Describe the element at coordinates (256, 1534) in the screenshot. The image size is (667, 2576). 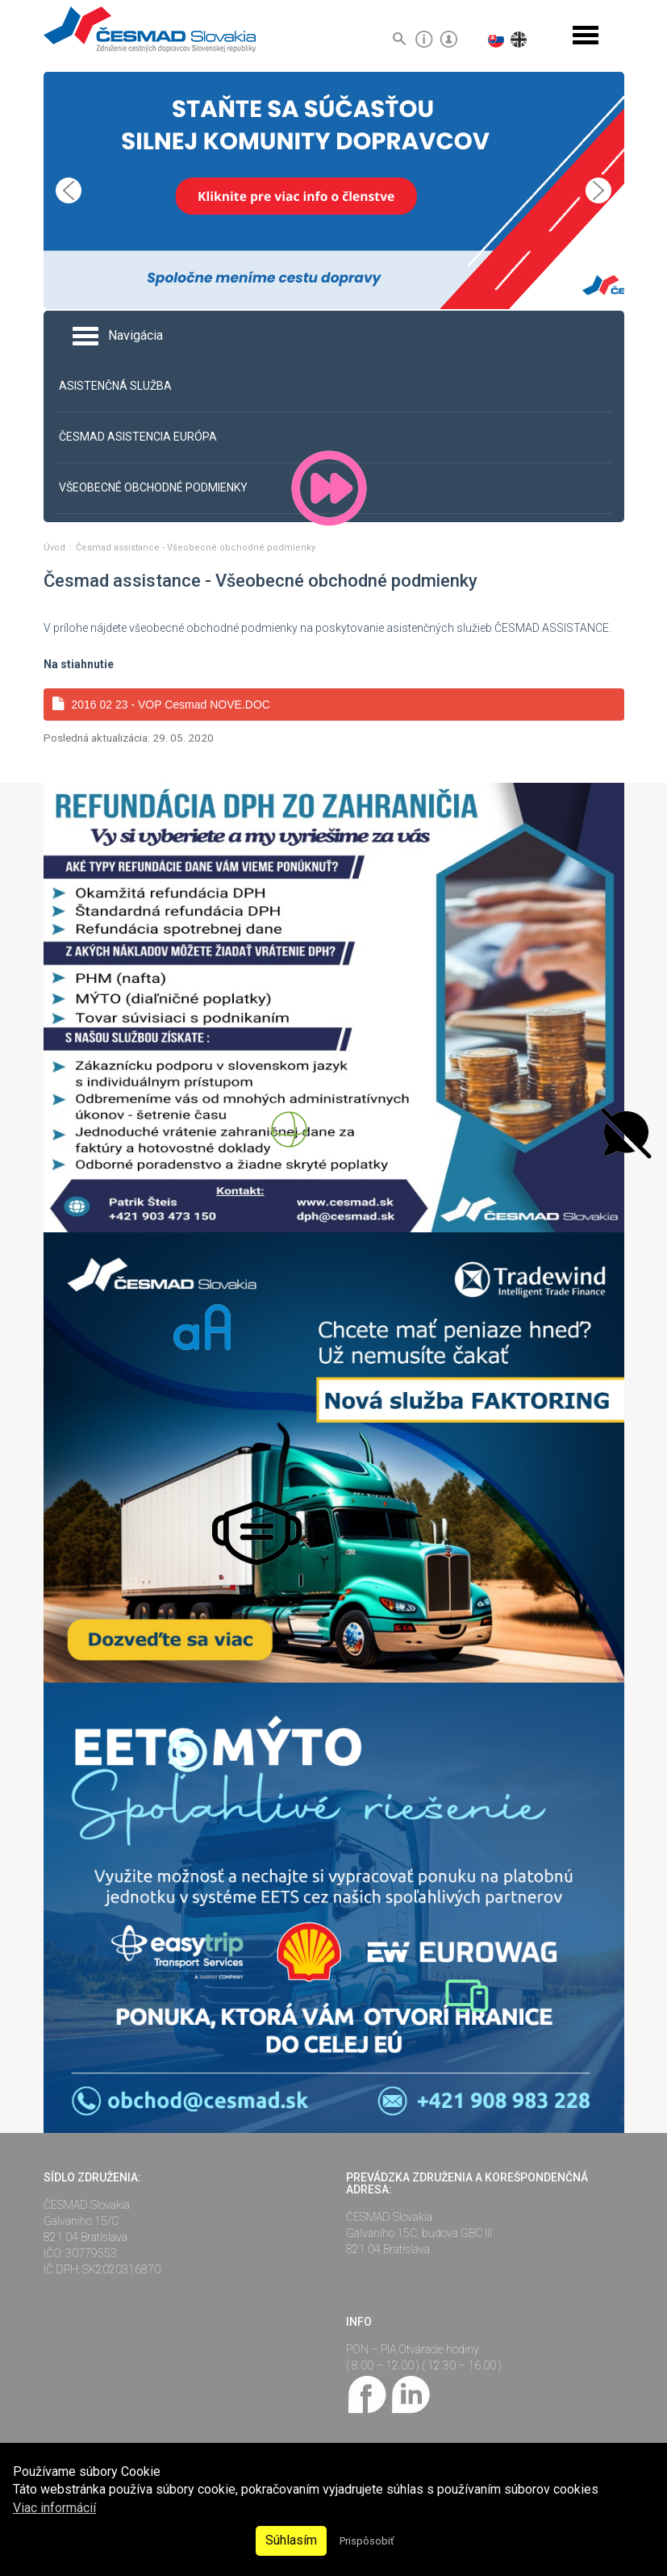
I see `indicates mask required area or health guidelines` at that location.